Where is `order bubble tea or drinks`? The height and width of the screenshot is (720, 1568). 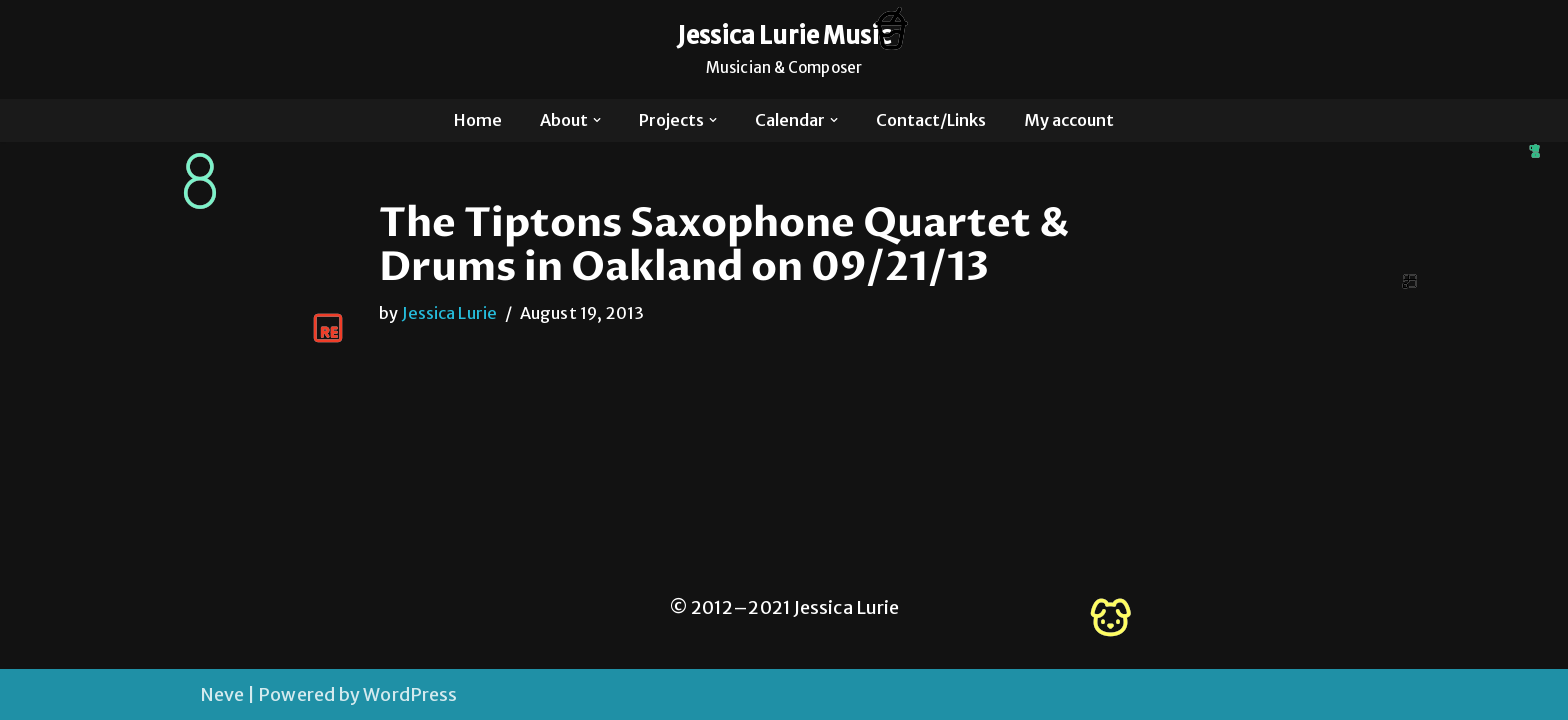
order bubble tea or drinks is located at coordinates (891, 29).